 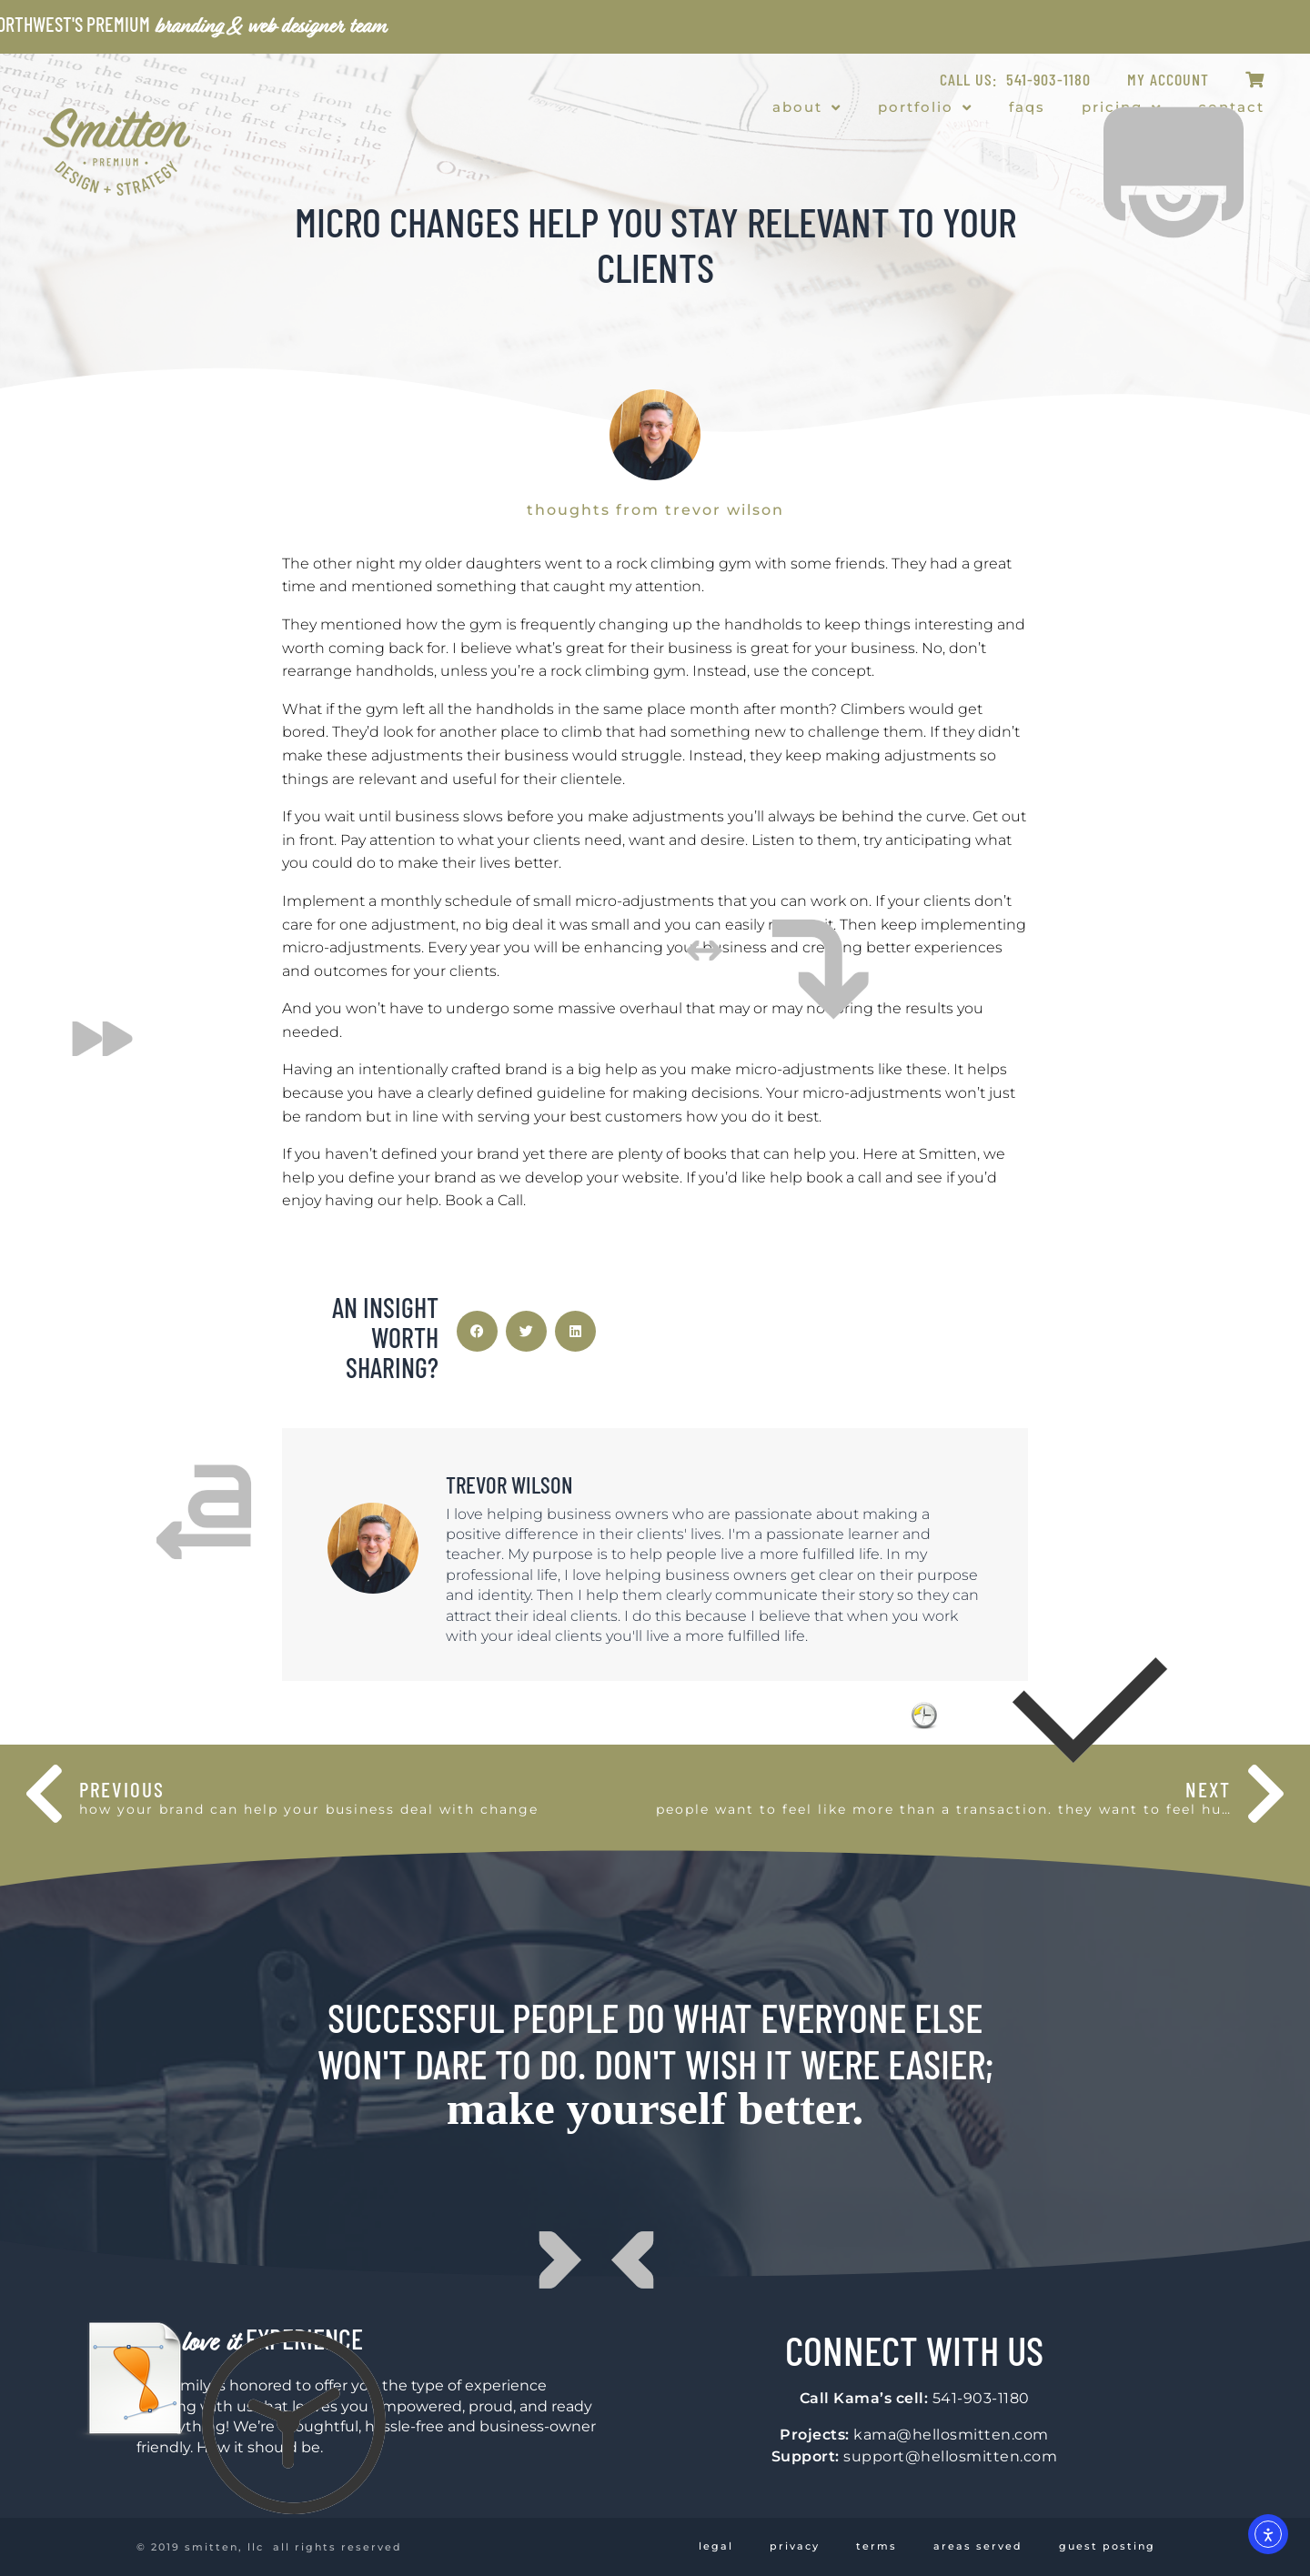 What do you see at coordinates (103, 1039) in the screenshot?
I see `fast forward media playback` at bounding box center [103, 1039].